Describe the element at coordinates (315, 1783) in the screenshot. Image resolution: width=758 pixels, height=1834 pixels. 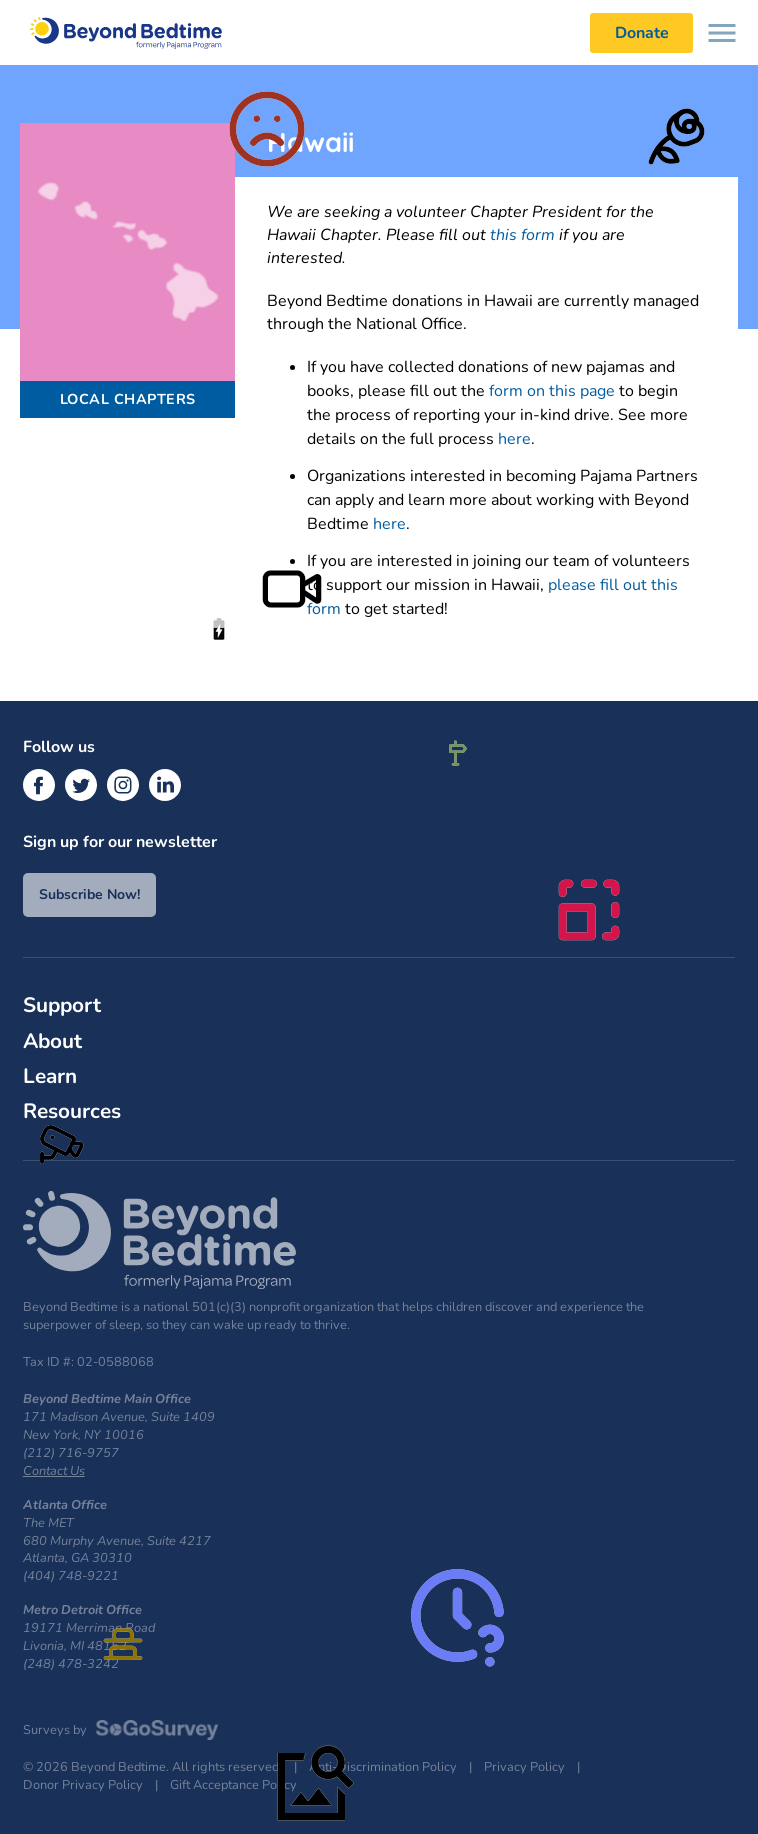
I see `search by image or photo` at that location.